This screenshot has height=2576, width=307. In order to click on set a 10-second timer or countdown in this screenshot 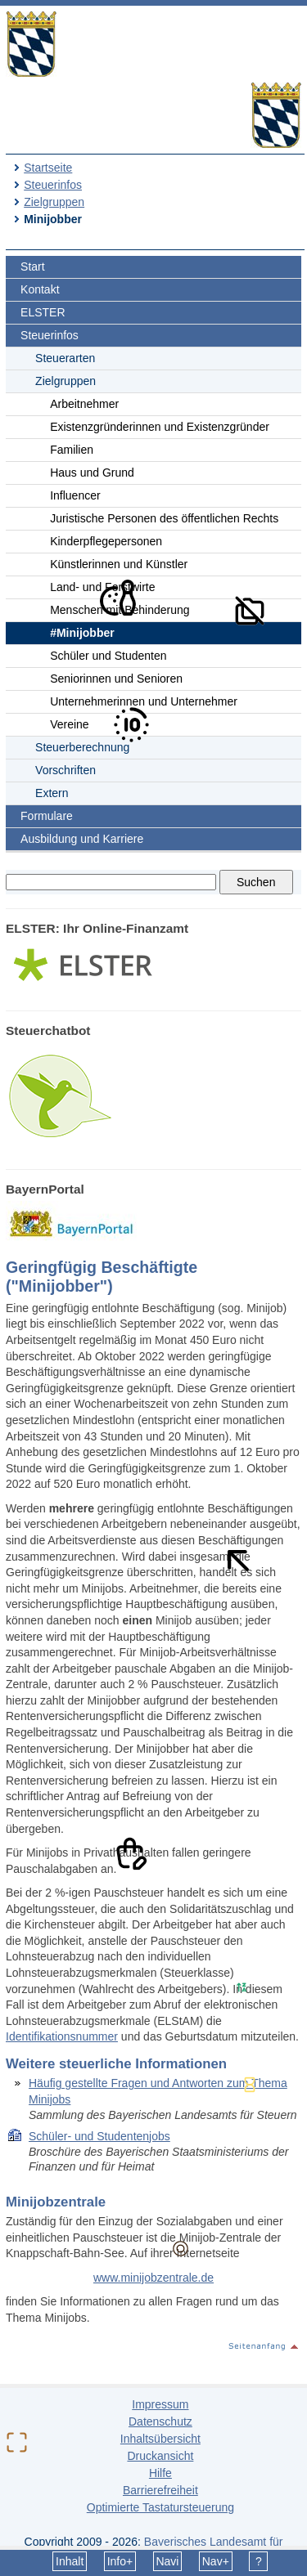, I will do `click(131, 724)`.